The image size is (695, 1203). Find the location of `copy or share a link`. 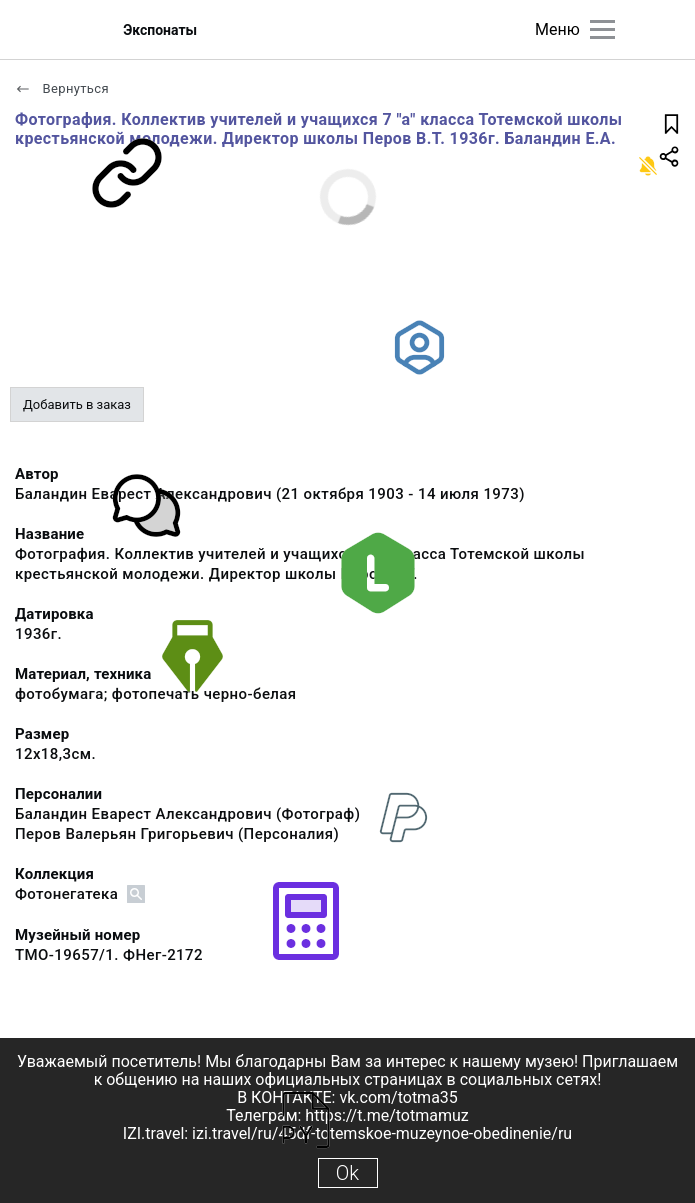

copy or share a link is located at coordinates (127, 173).